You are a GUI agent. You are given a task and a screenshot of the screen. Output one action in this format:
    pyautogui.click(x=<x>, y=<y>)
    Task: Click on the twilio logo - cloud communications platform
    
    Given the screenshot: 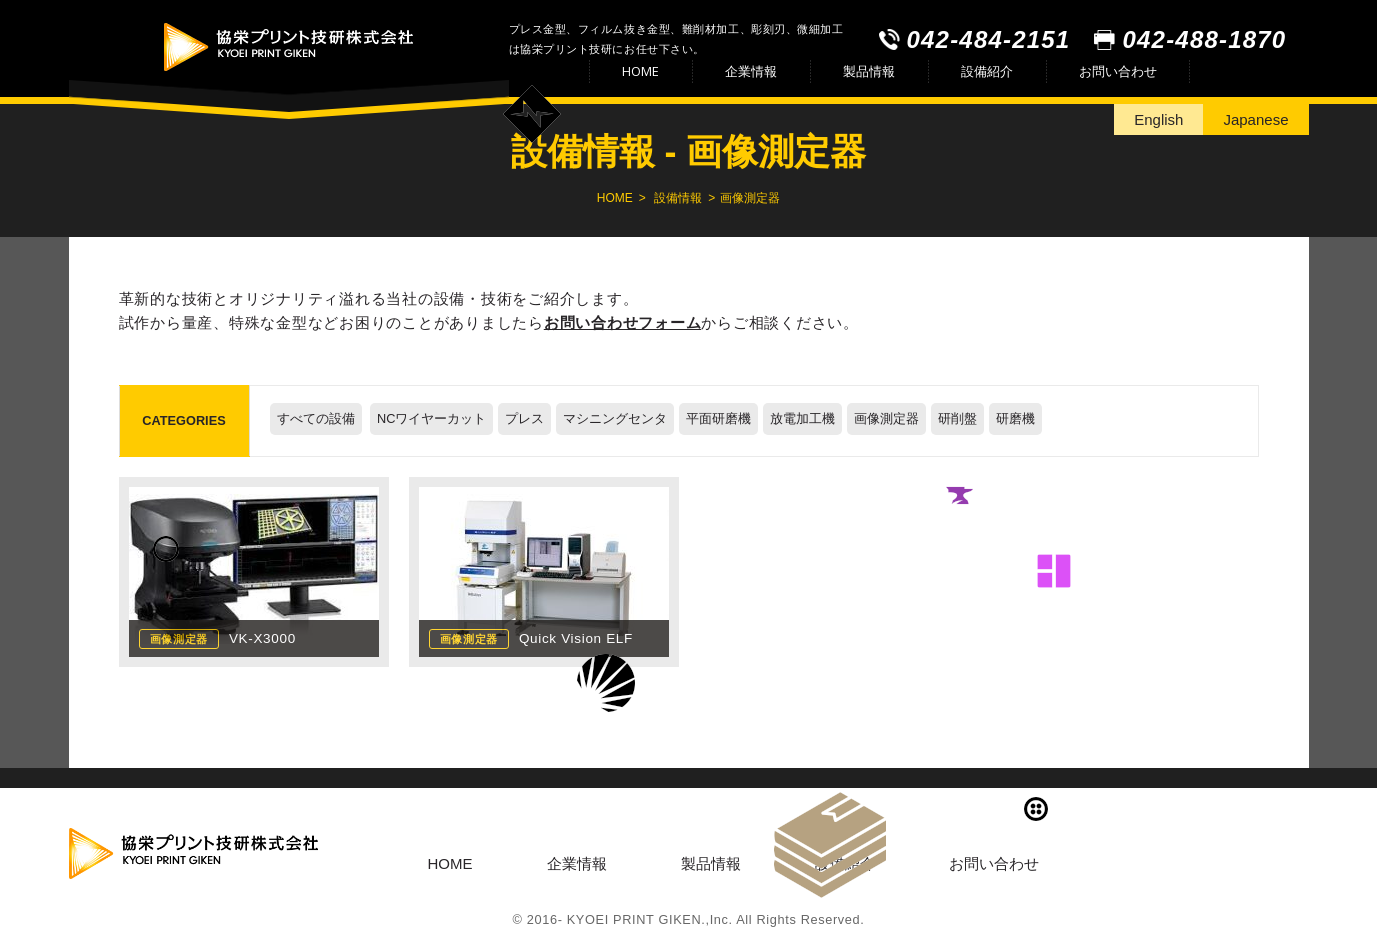 What is the action you would take?
    pyautogui.click(x=1036, y=809)
    